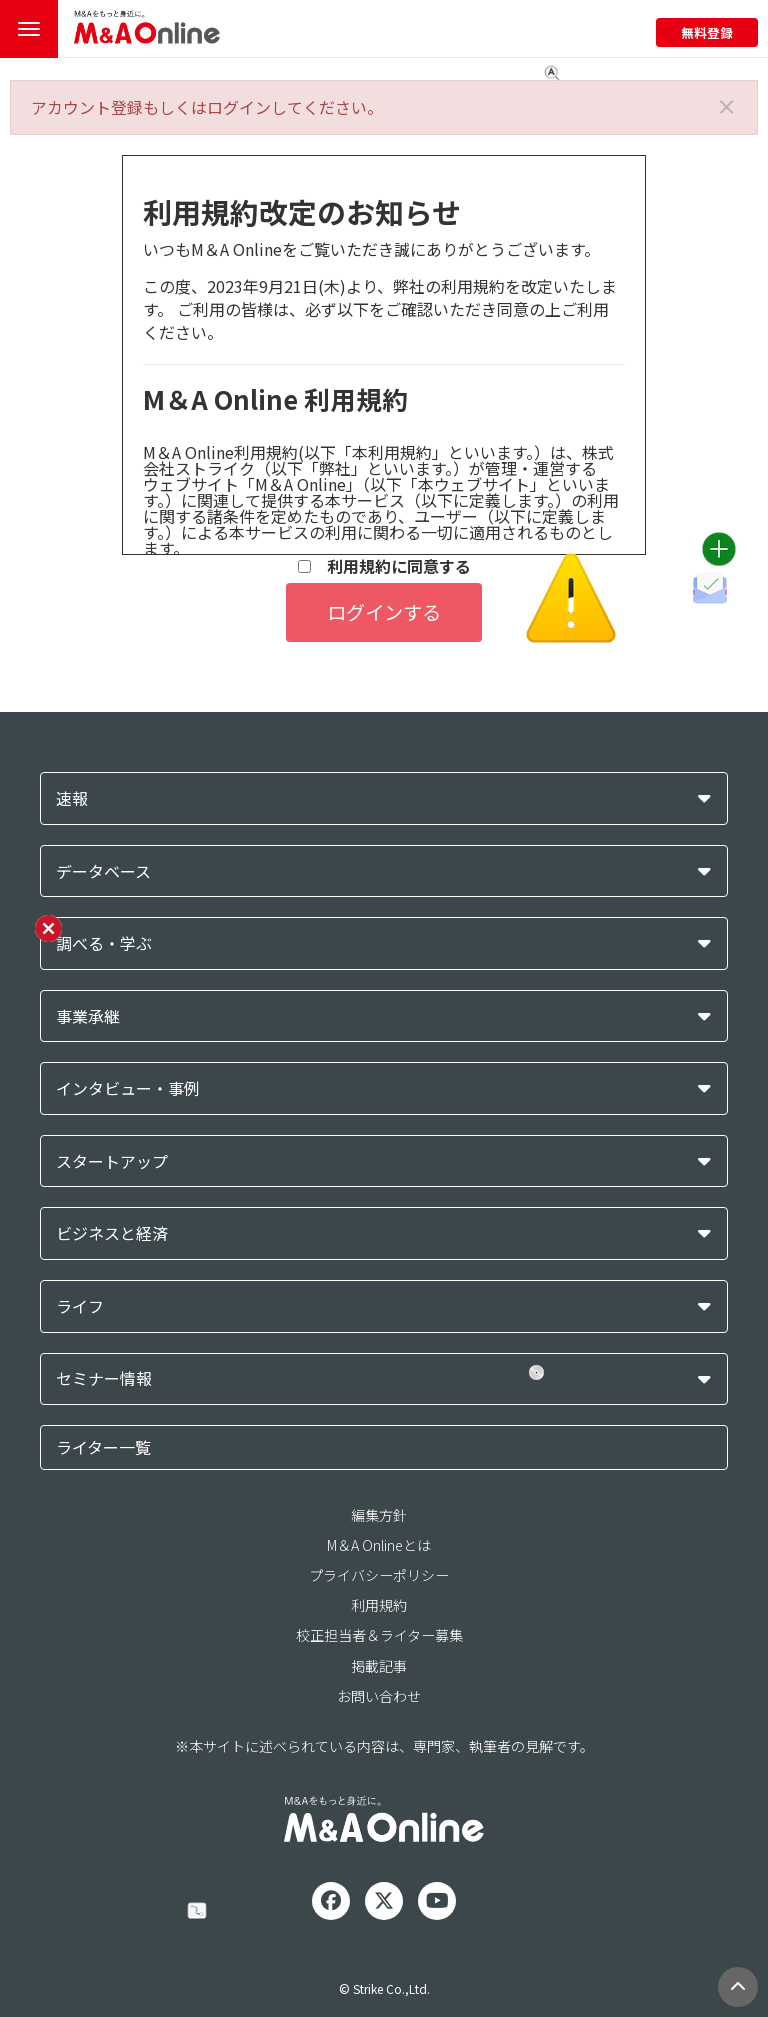  I want to click on find text or search within a document, so click(552, 73).